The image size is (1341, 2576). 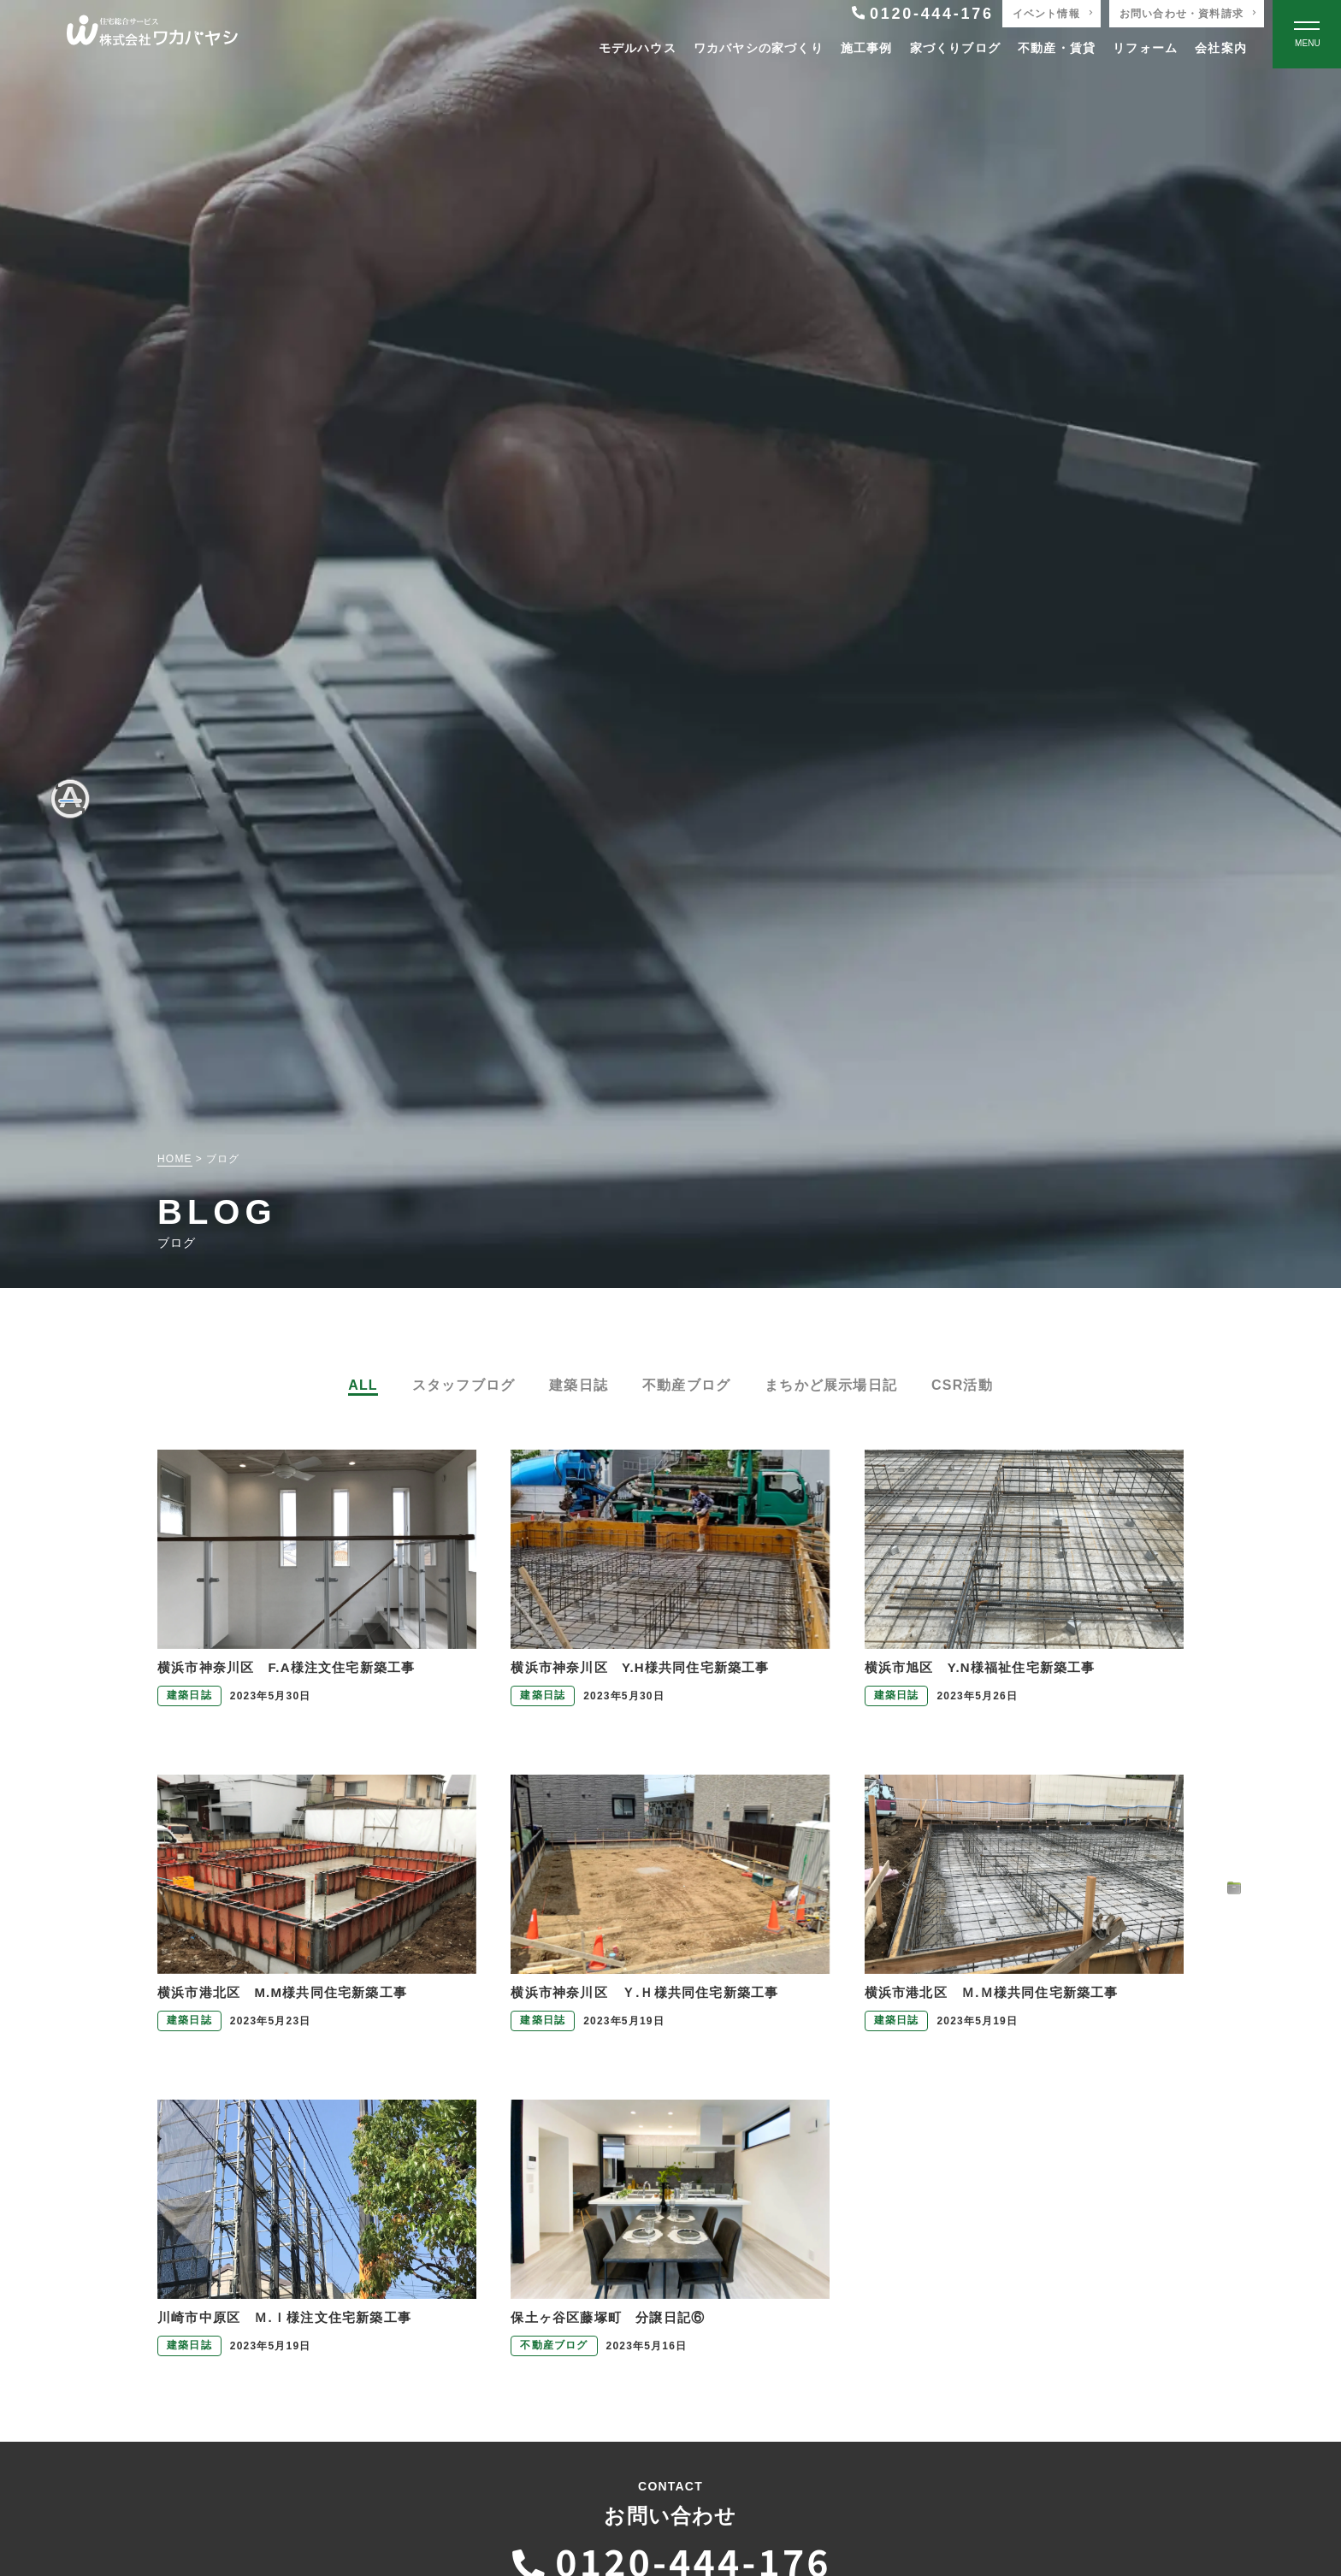 I want to click on open the software update manager, so click(x=70, y=799).